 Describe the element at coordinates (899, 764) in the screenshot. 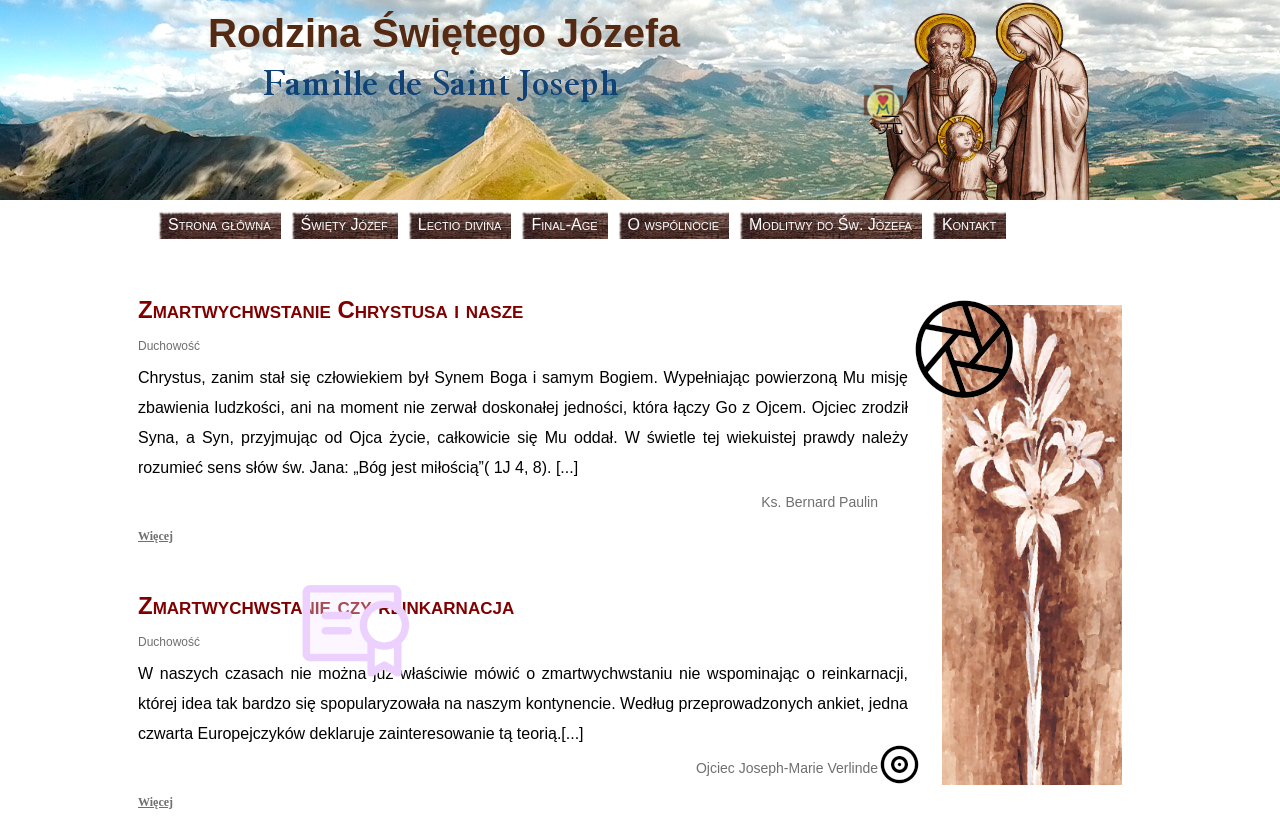

I see `play or access music library` at that location.